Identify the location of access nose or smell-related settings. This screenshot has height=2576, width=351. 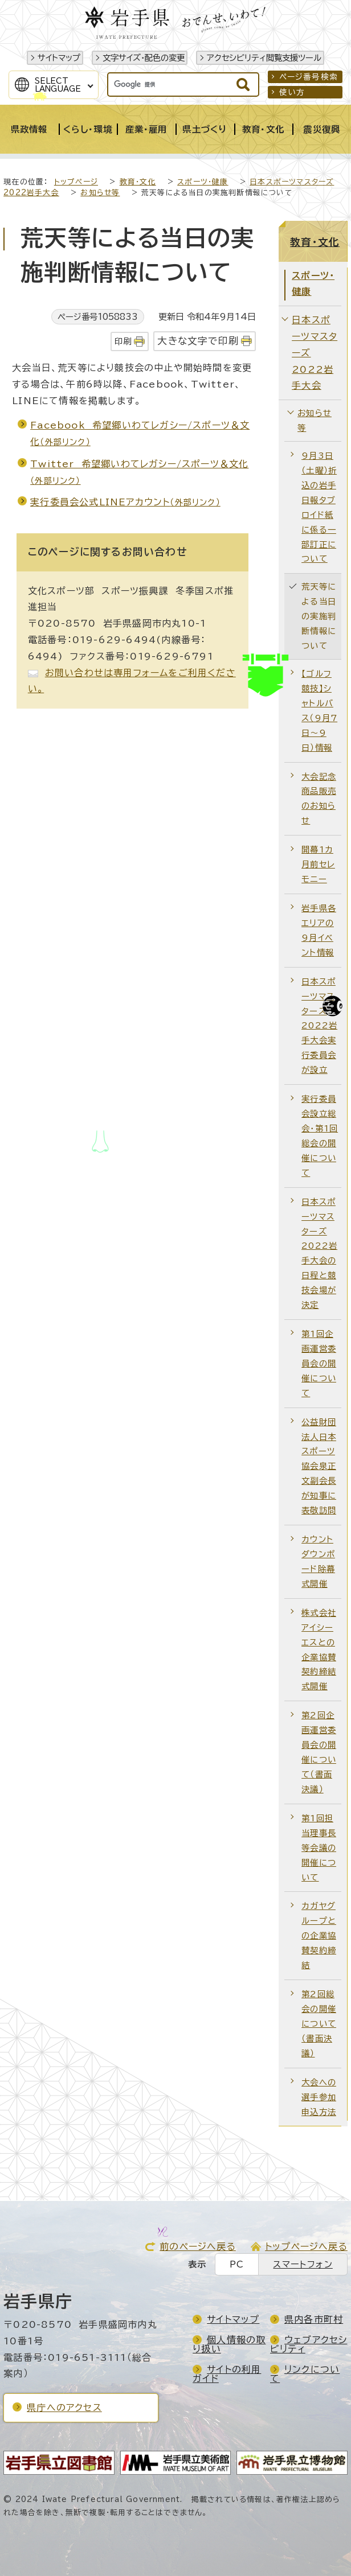
(100, 1141).